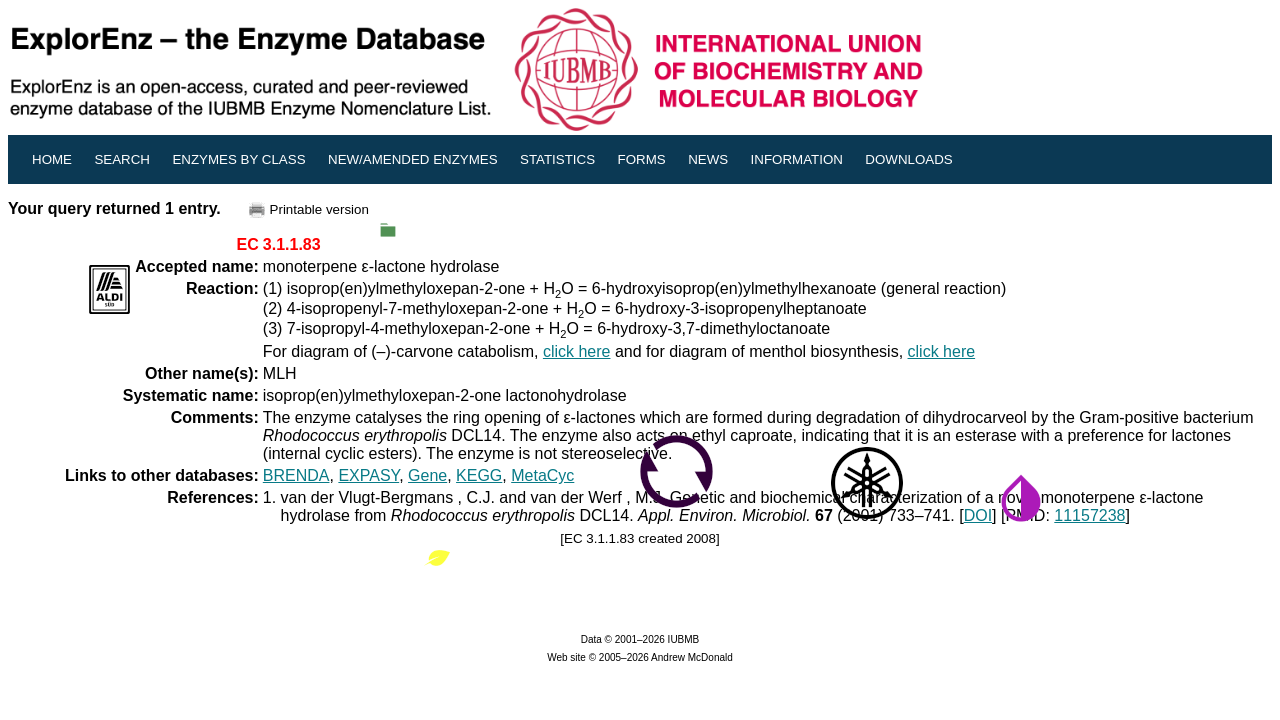  Describe the element at coordinates (437, 558) in the screenshot. I see `chia network logo` at that location.